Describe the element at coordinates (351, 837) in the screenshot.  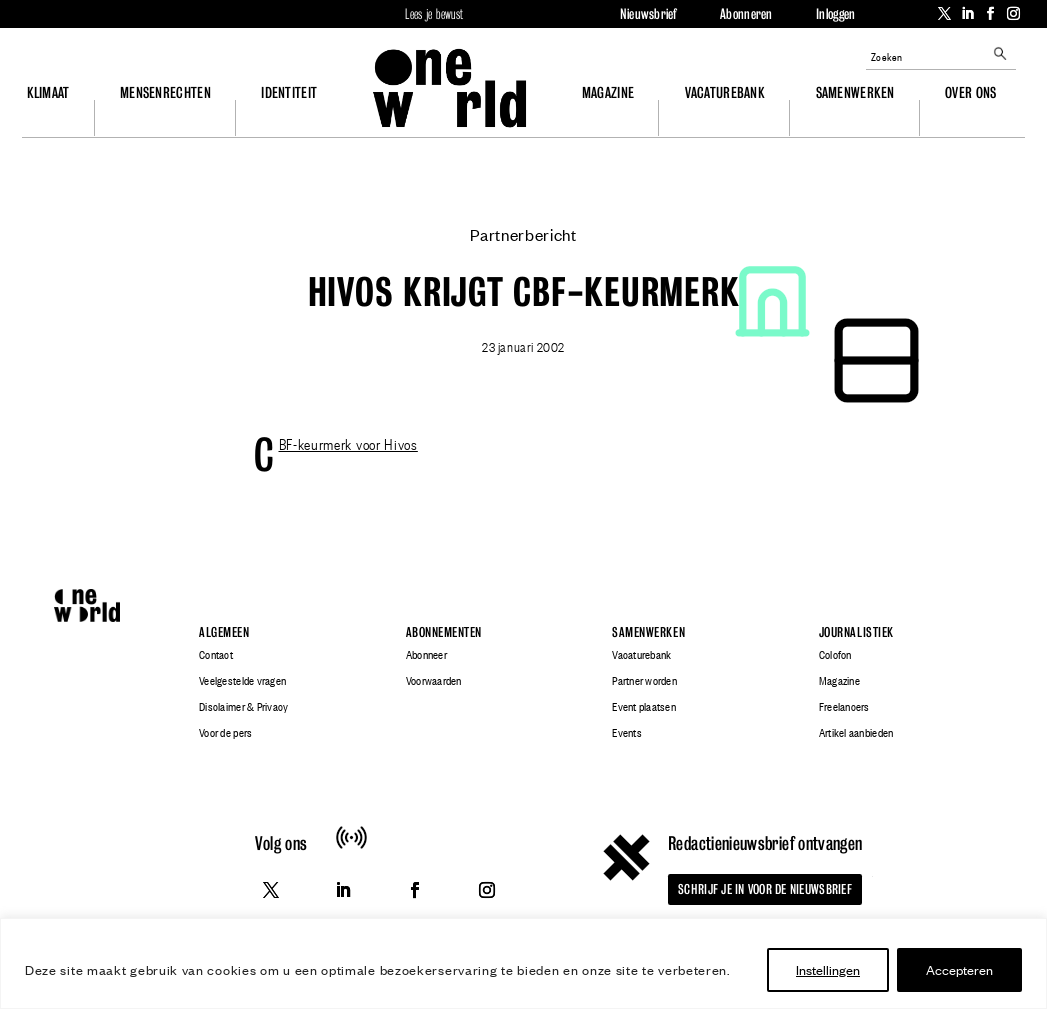
I see `indicates wireless signal strength` at that location.